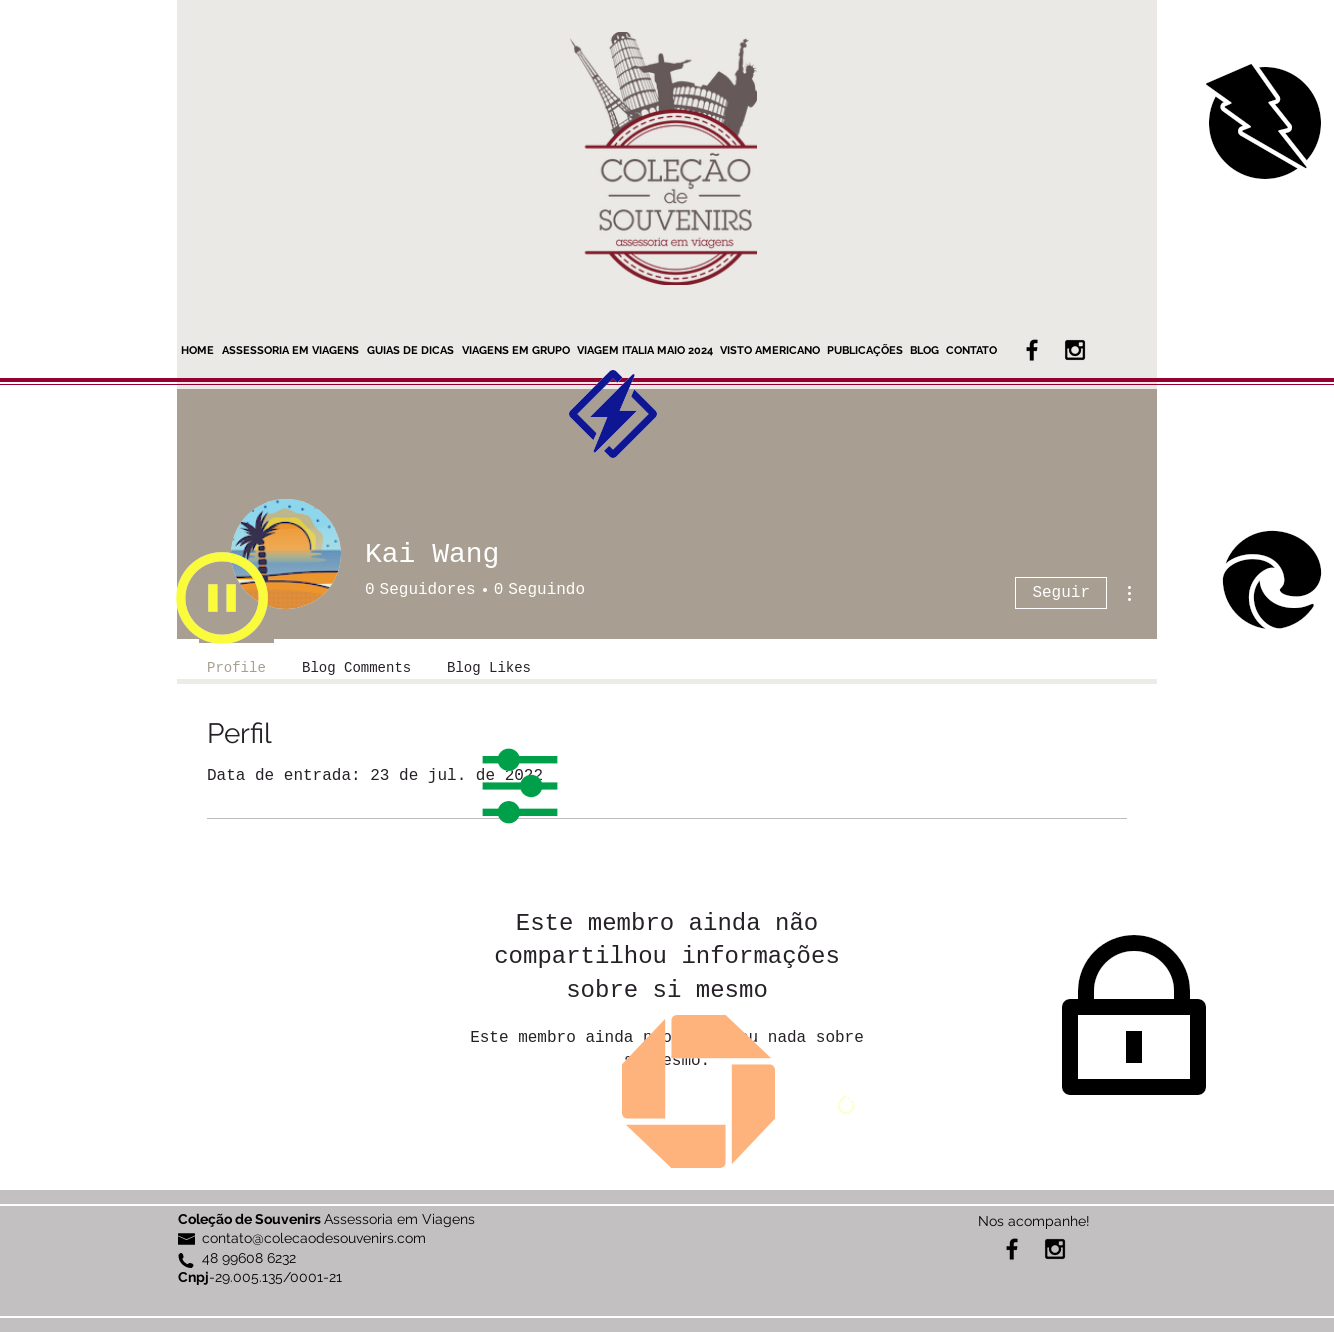 The image size is (1334, 1332). Describe the element at coordinates (698, 1091) in the screenshot. I see `open the Chase banking app` at that location.